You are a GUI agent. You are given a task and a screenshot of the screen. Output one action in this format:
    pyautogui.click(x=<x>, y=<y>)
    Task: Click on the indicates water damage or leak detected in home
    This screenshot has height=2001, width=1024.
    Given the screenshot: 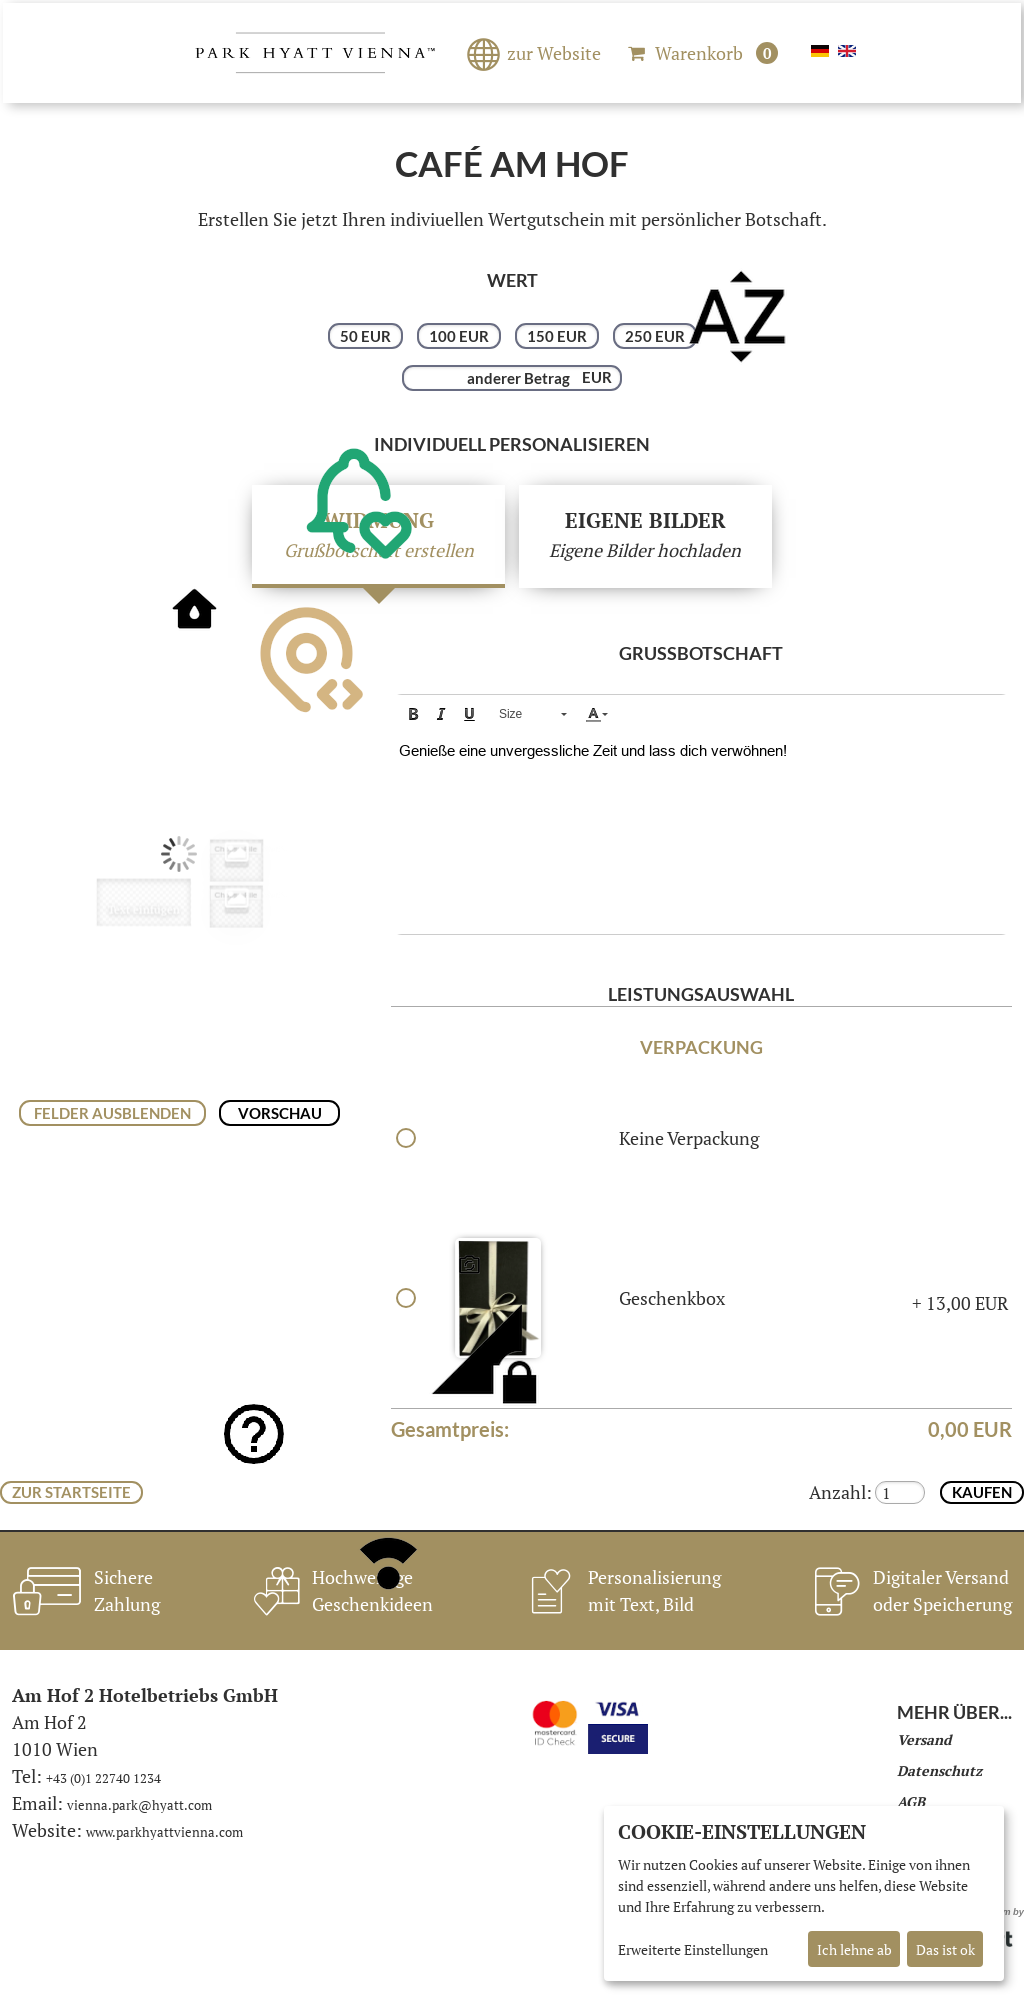 What is the action you would take?
    pyautogui.click(x=194, y=609)
    